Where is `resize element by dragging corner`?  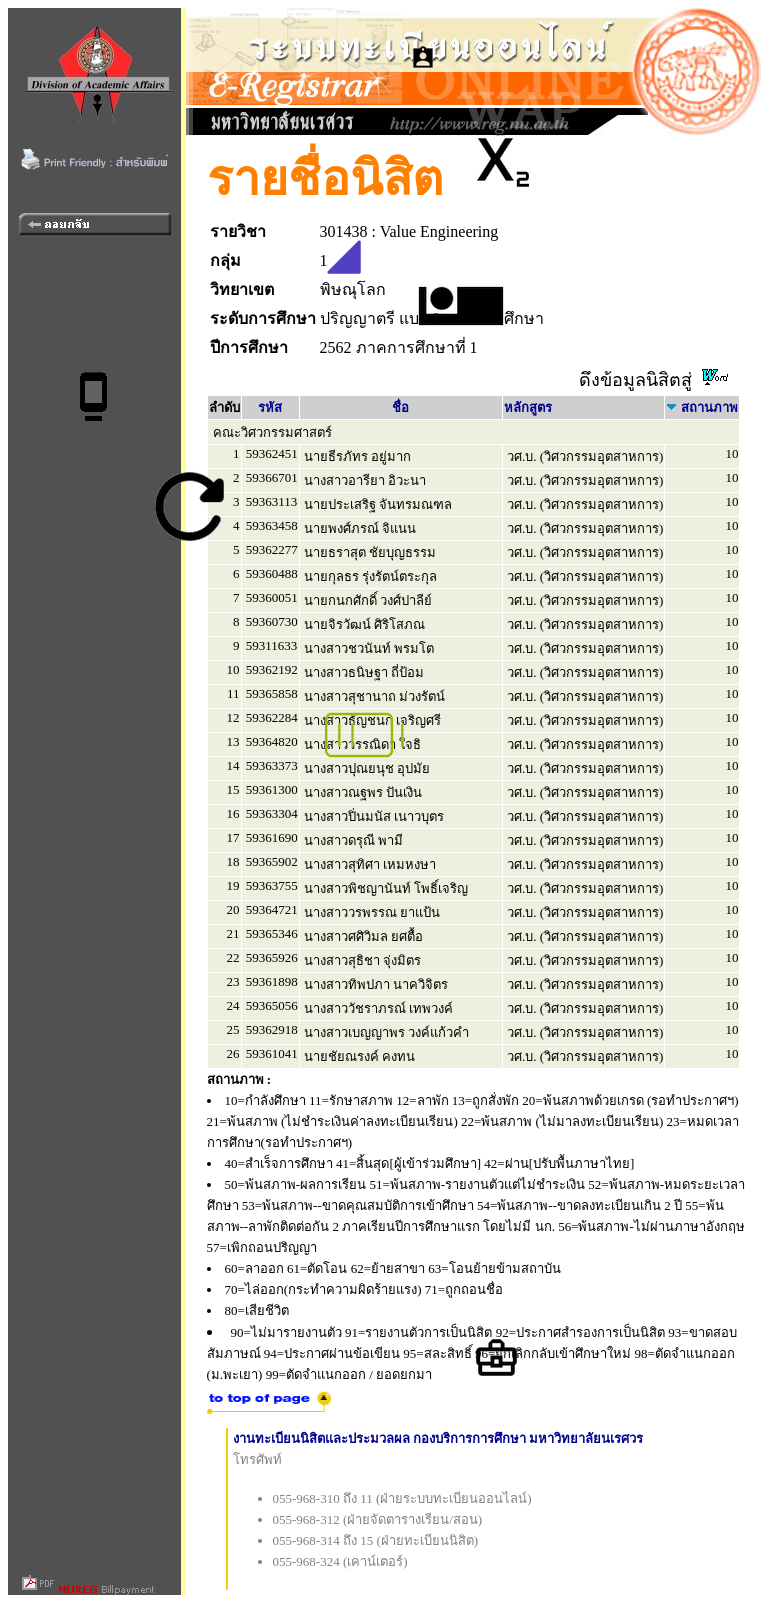
resize element by dragging corner is located at coordinates (346, 259).